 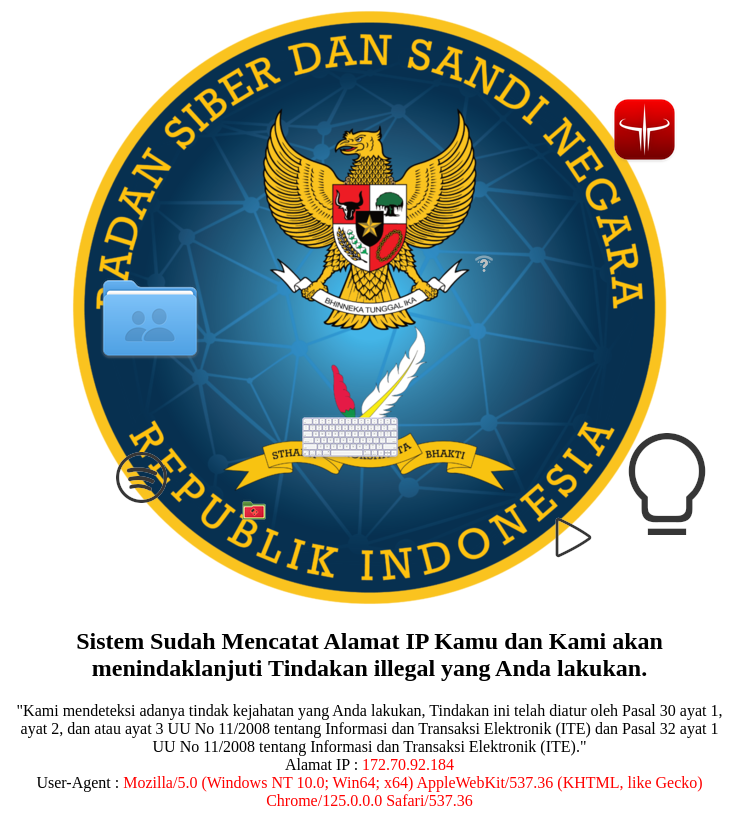 What do you see at coordinates (667, 484) in the screenshot?
I see `view music suggestions and recommendations` at bounding box center [667, 484].